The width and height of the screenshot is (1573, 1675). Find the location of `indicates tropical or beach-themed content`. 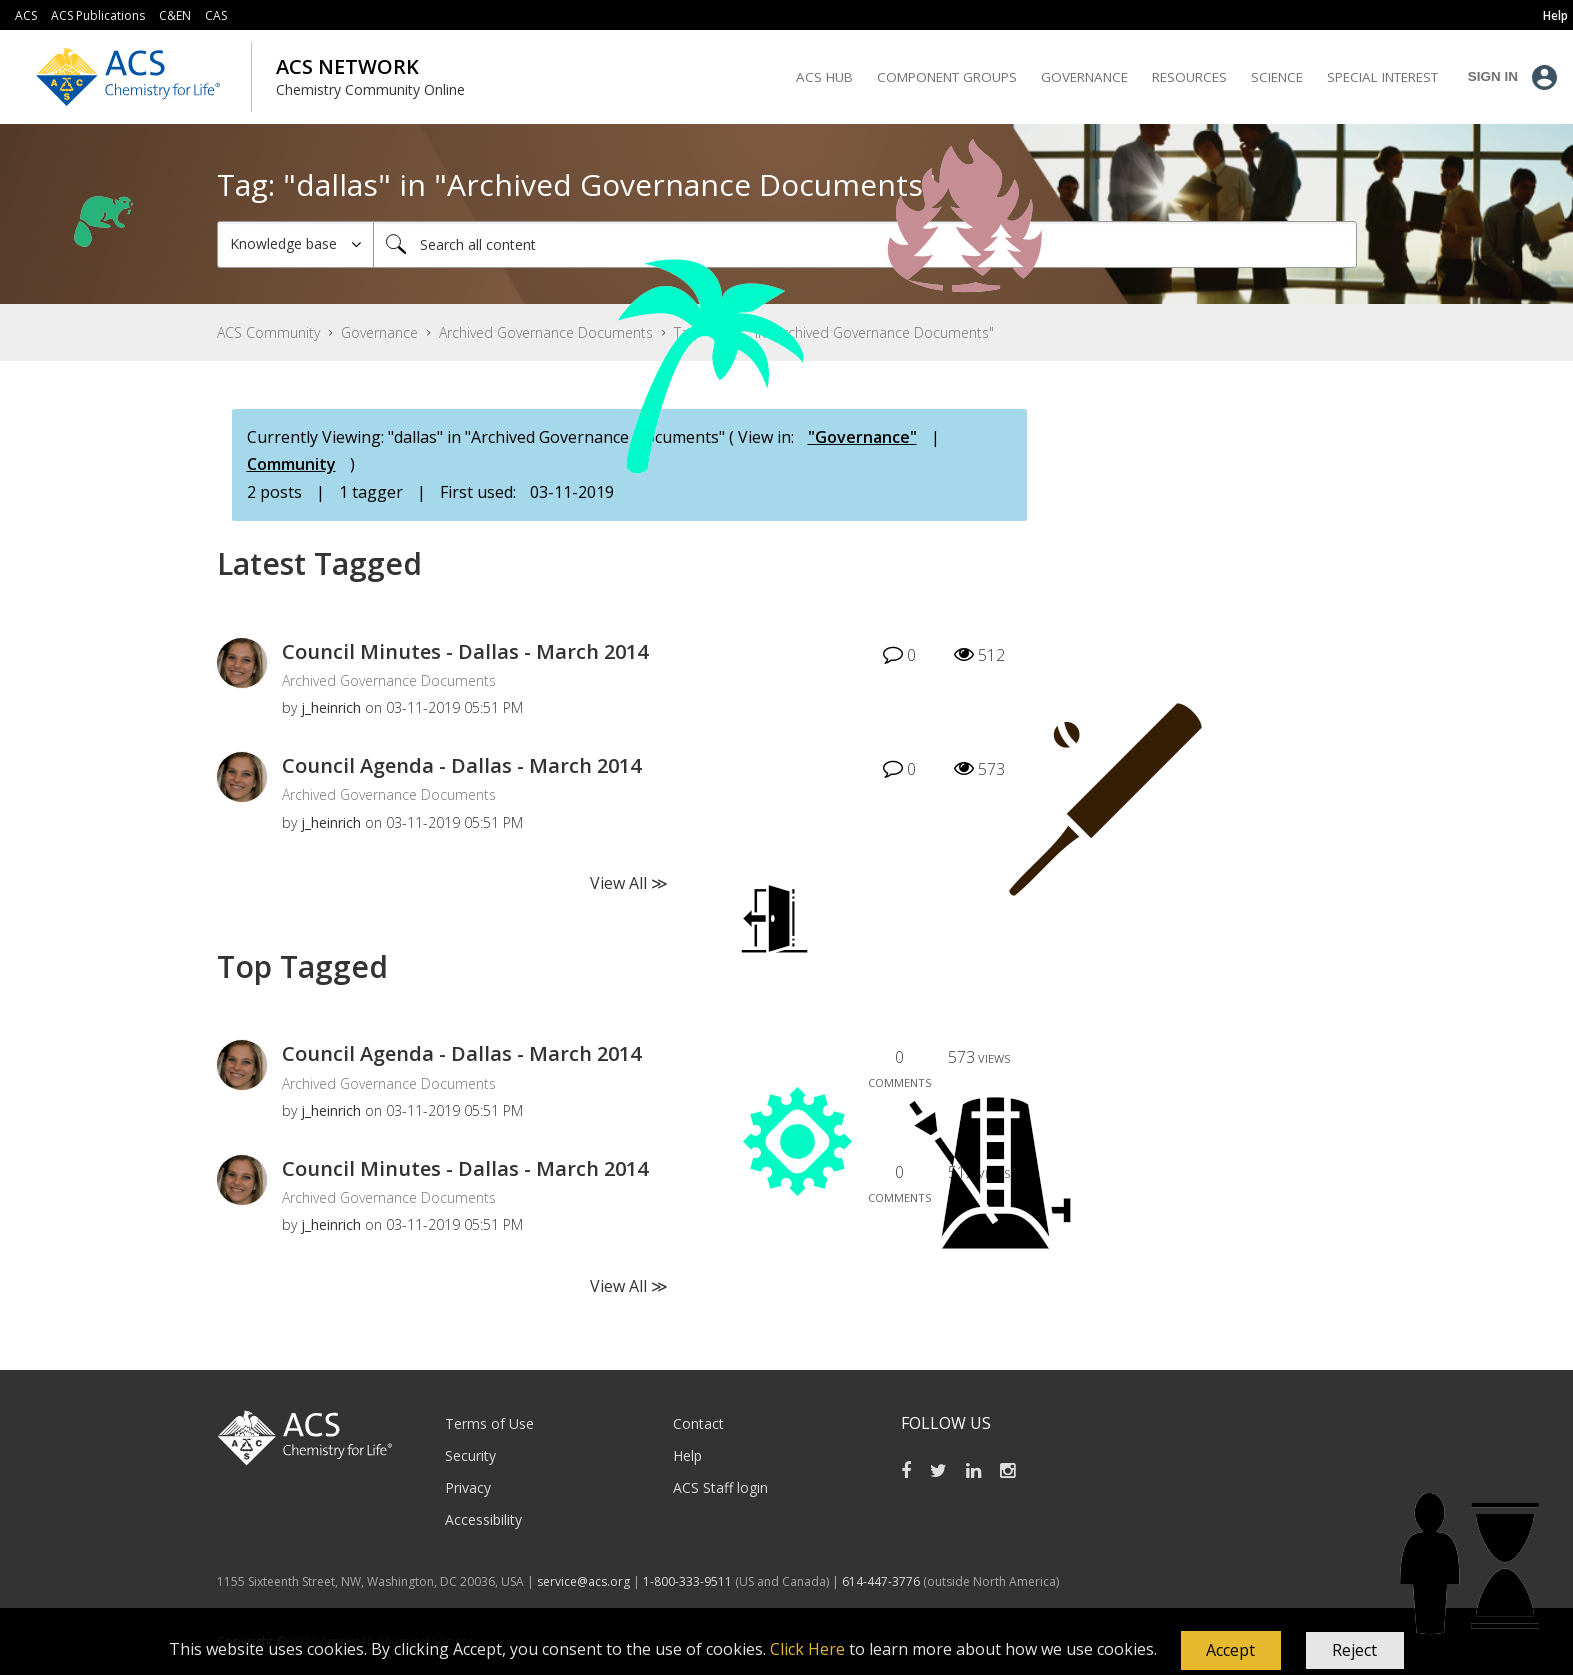

indicates tropical or beach-themed content is located at coordinates (709, 366).